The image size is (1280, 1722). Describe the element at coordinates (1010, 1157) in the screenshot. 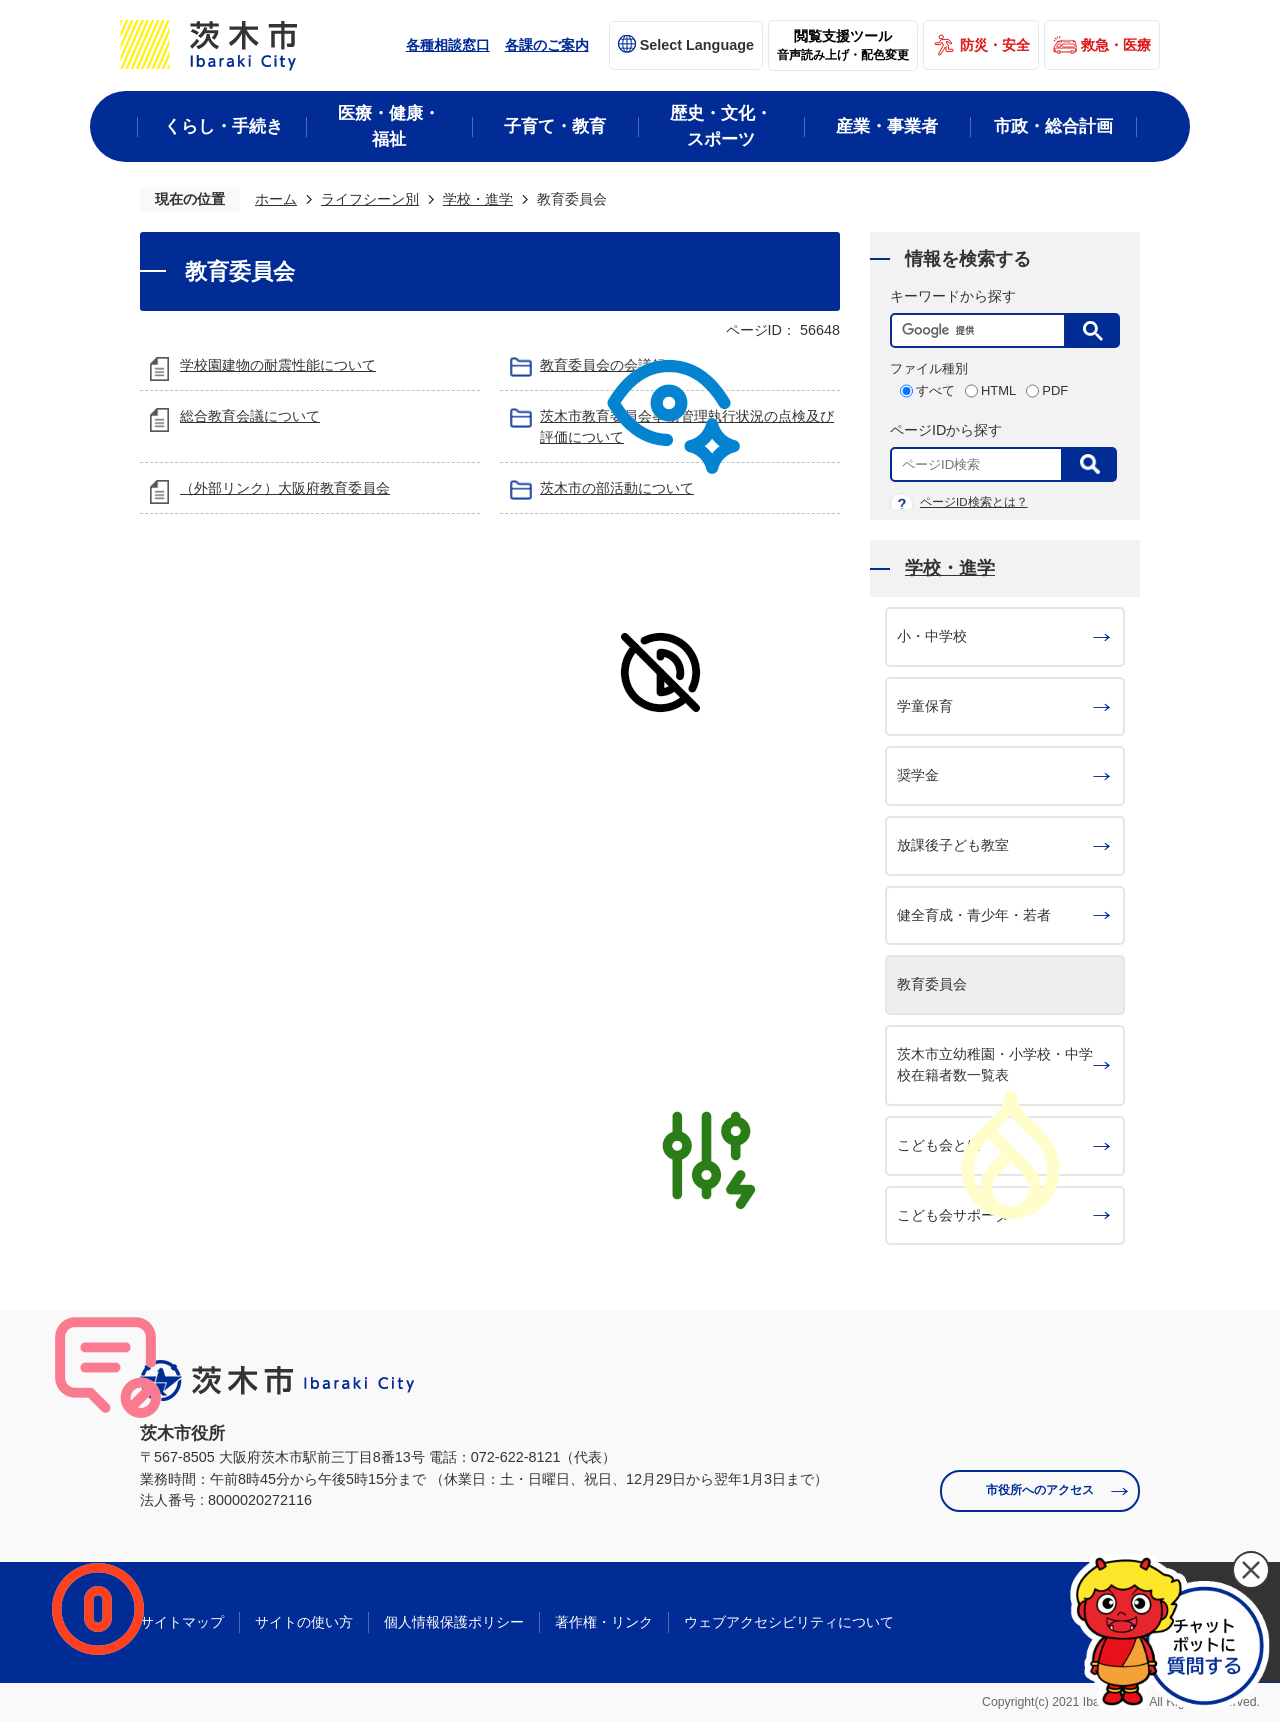

I see `drupal content management system logo` at that location.